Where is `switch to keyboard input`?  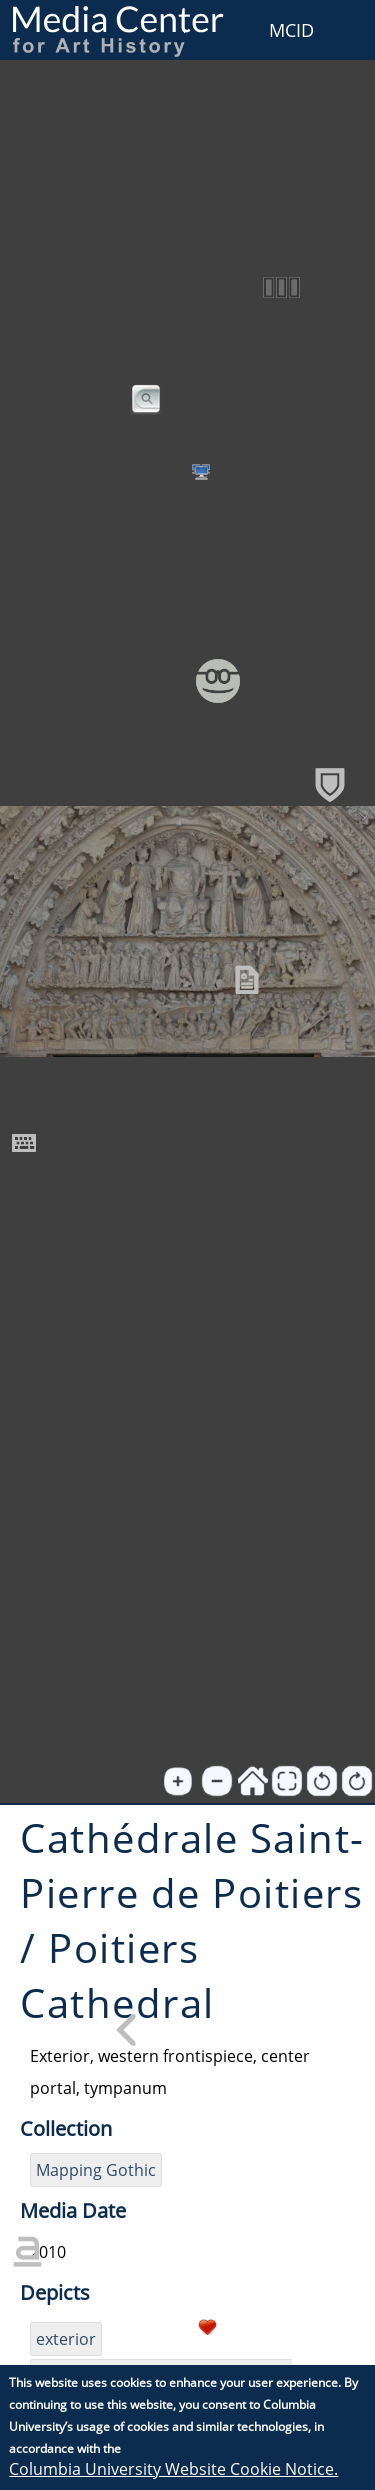
switch to keyboard input is located at coordinates (24, 1143).